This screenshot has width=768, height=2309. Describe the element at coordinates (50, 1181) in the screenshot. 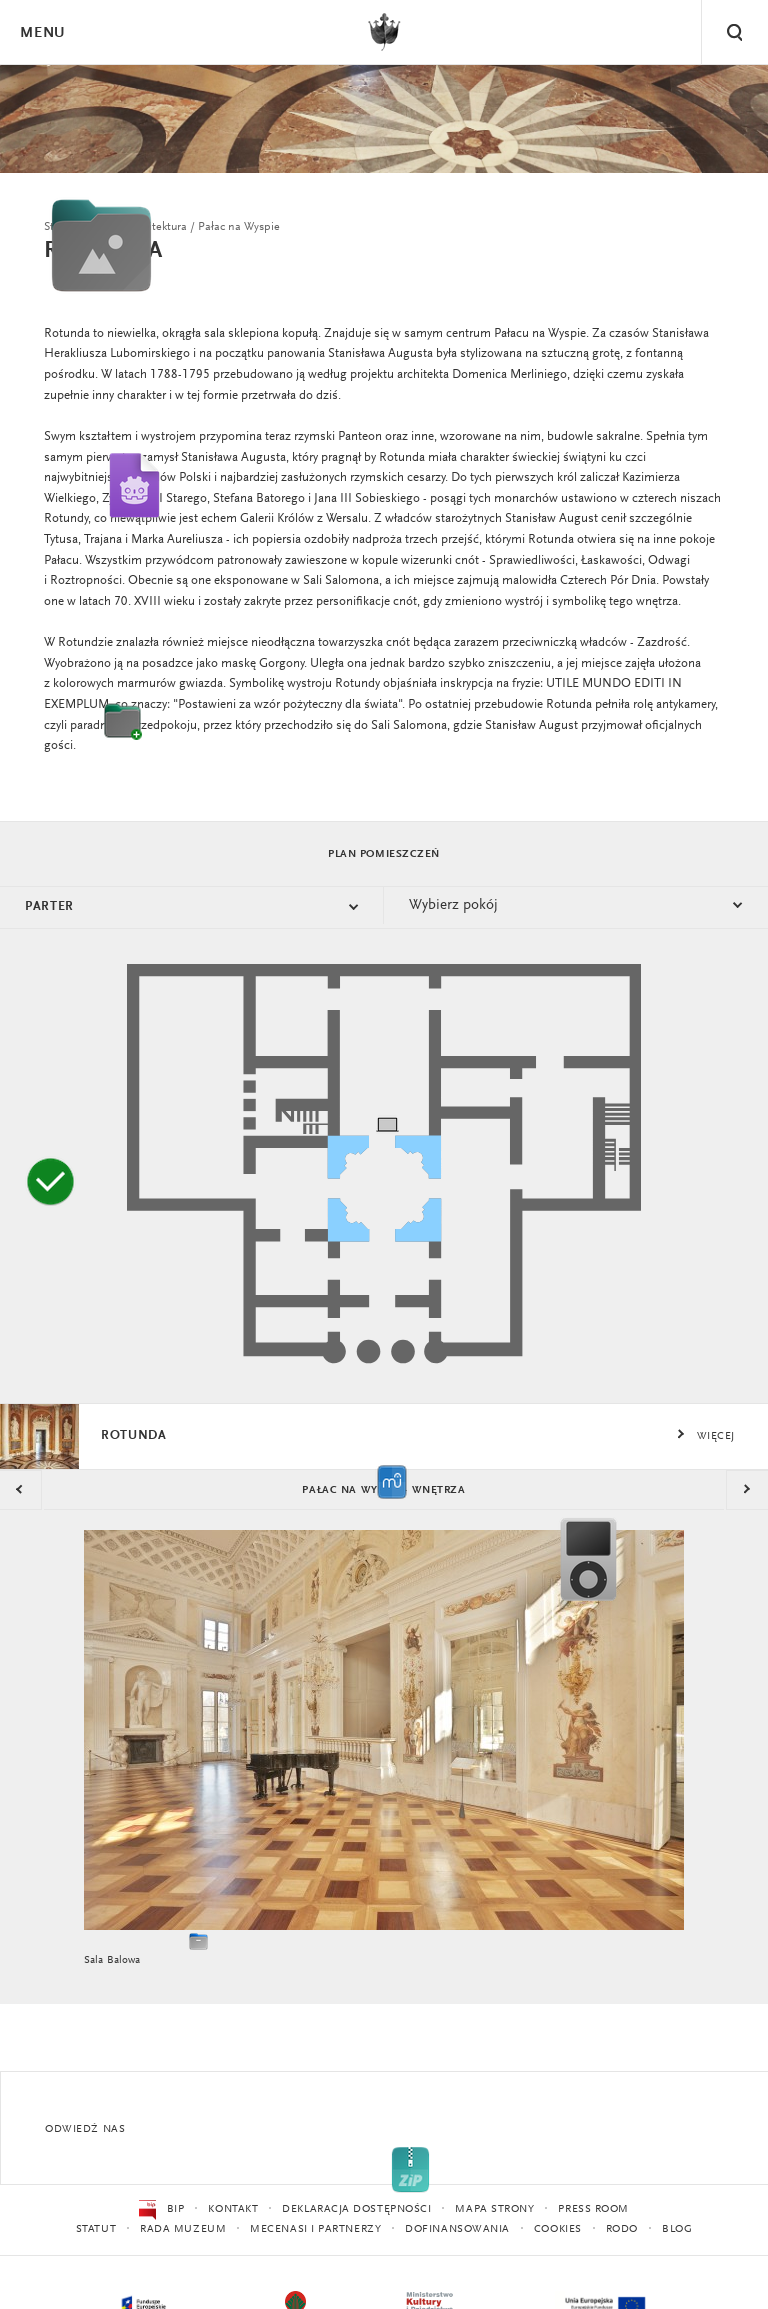

I see `indicates file has been successfully synced` at that location.